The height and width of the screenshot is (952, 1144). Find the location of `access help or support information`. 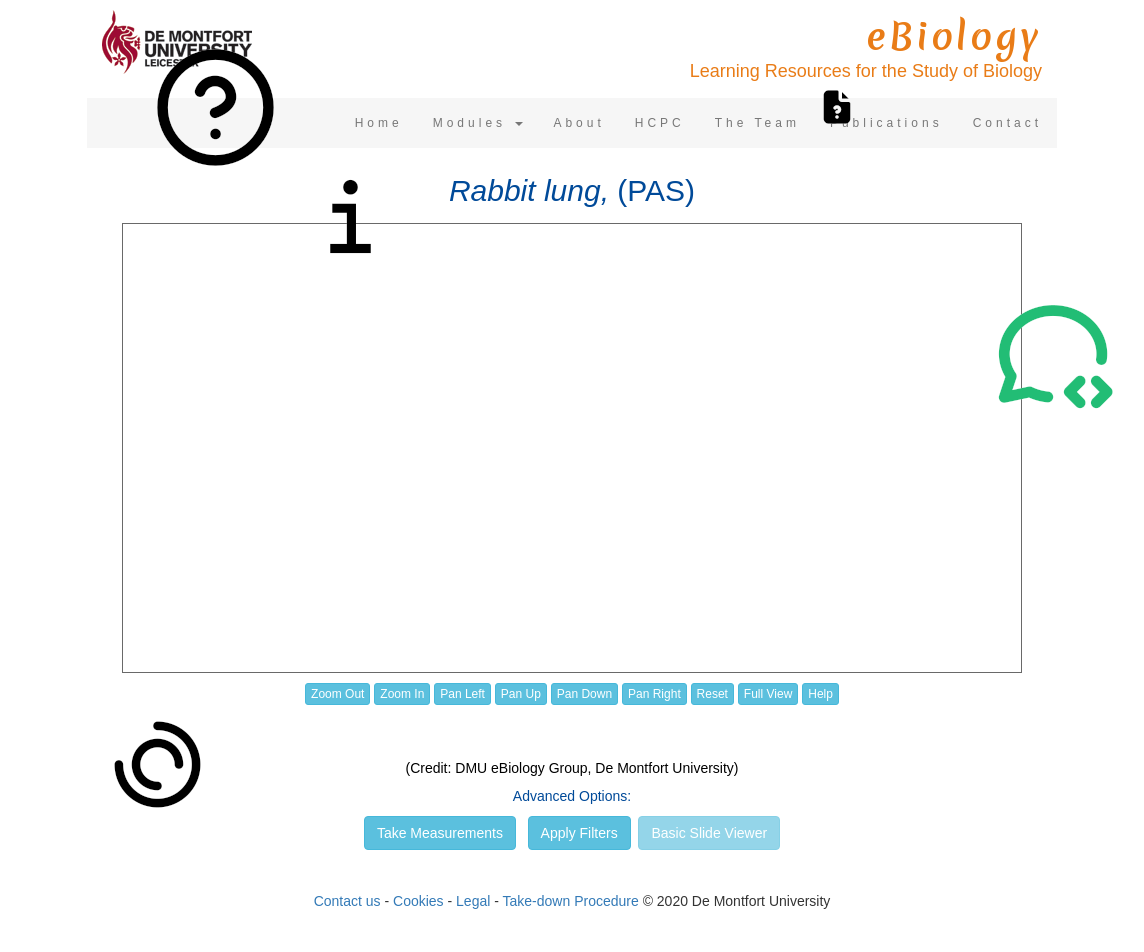

access help or support information is located at coordinates (215, 107).